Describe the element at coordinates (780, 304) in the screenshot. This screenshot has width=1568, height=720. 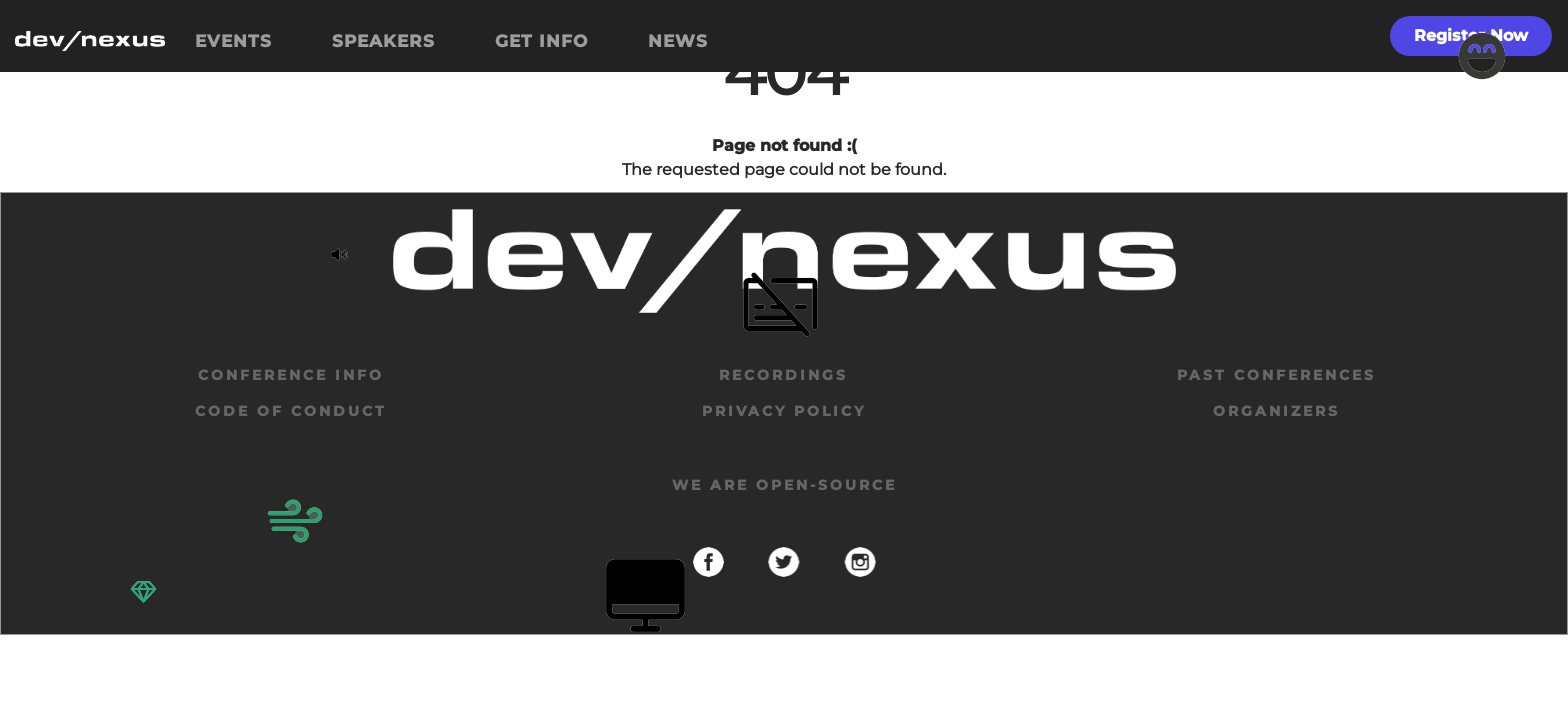
I see `disable subtitles or closed captions` at that location.